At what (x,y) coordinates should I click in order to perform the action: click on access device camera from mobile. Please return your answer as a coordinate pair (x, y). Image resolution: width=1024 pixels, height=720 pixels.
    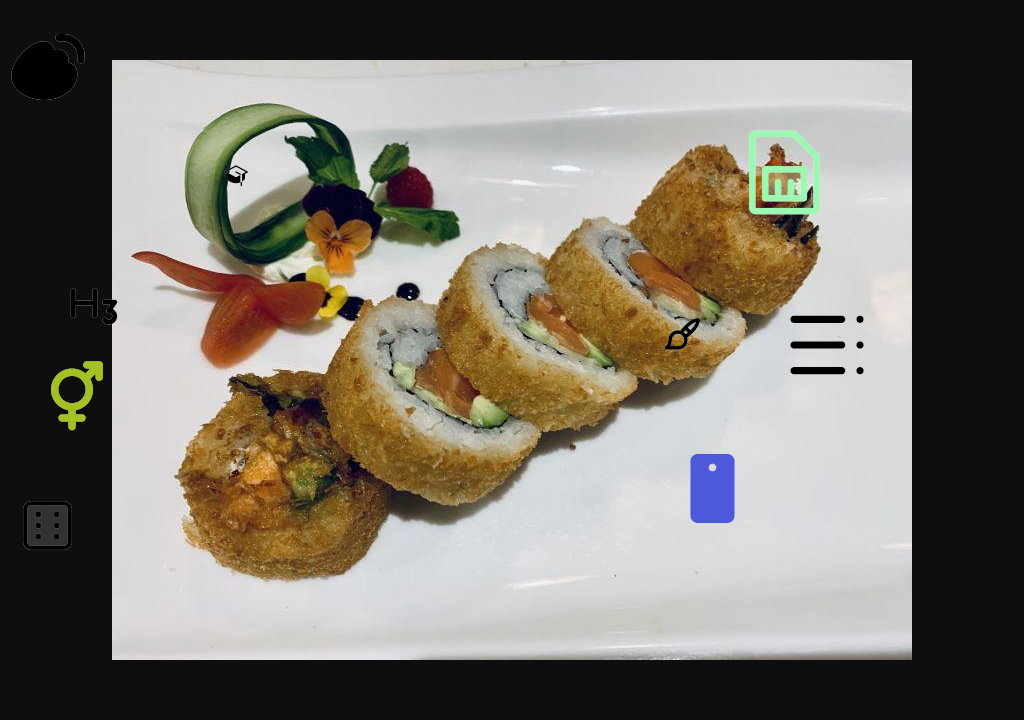
    Looking at the image, I should click on (712, 488).